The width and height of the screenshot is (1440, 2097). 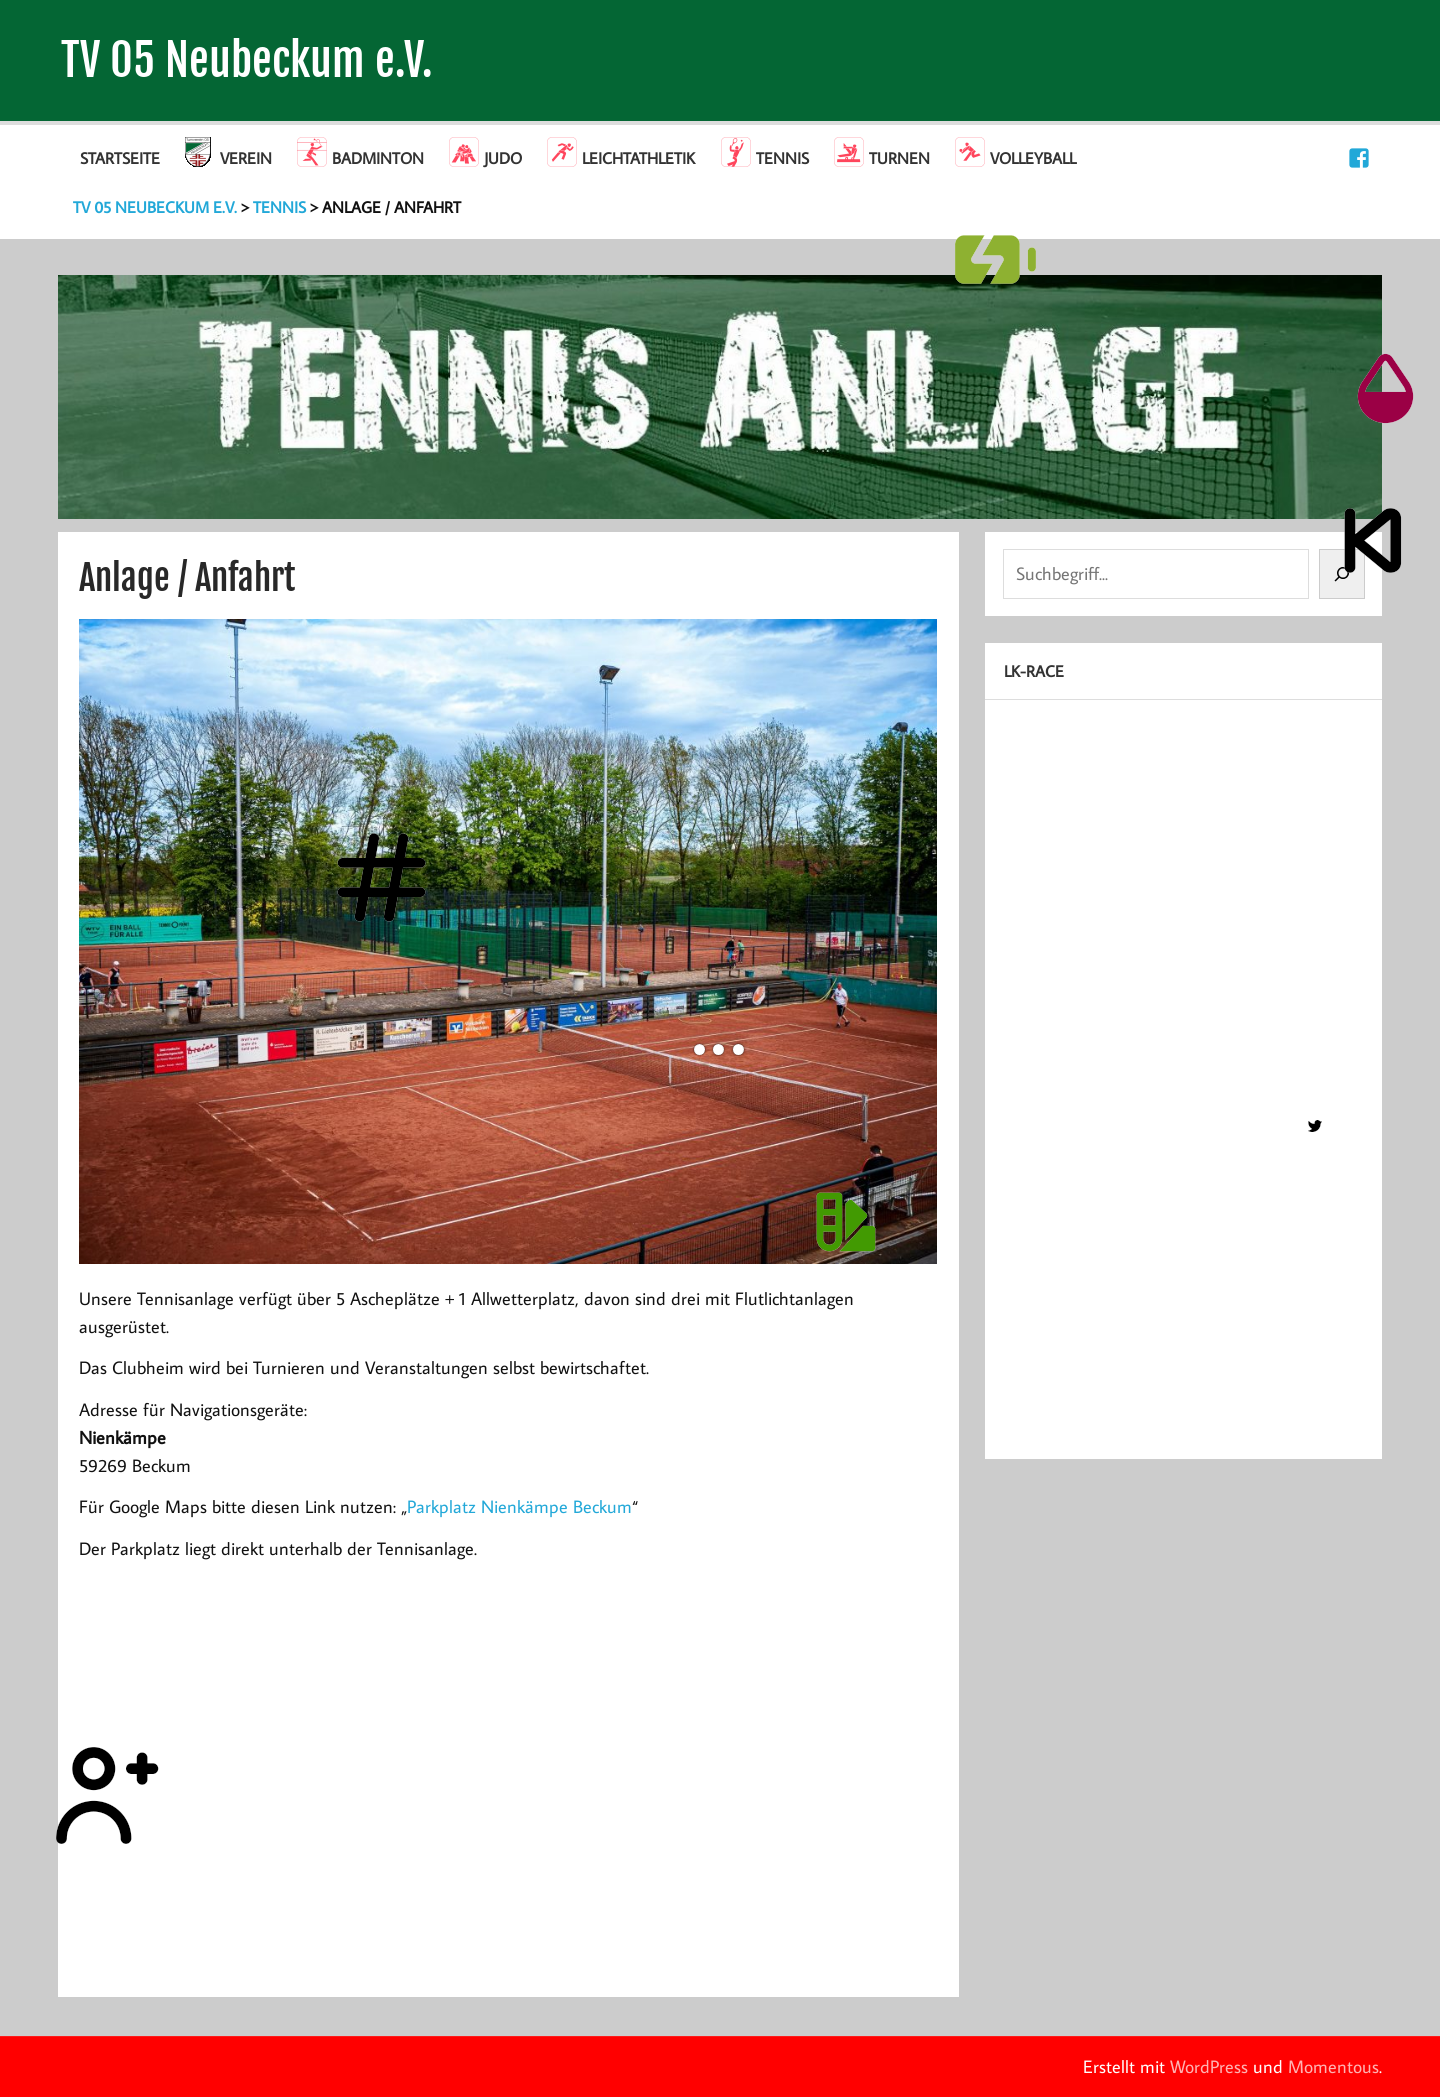 What do you see at coordinates (1385, 388) in the screenshot?
I see `adjust water or liquid fill level` at bounding box center [1385, 388].